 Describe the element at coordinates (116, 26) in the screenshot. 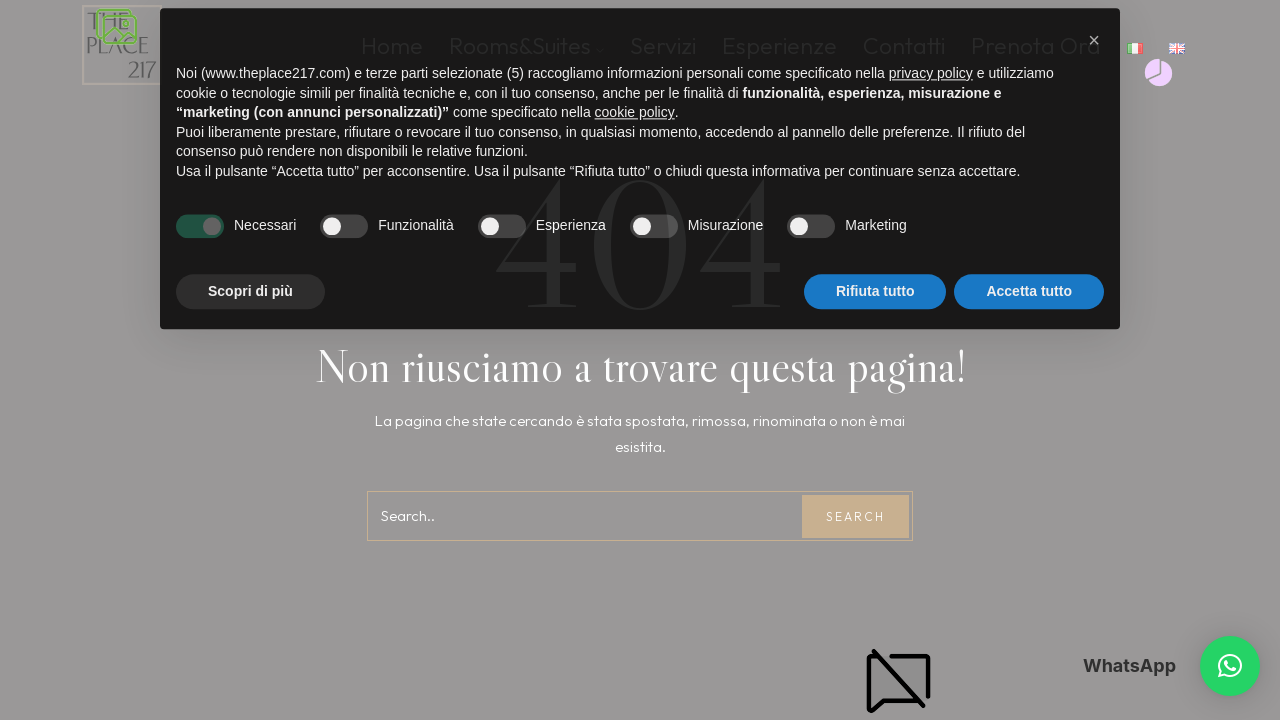

I see `view photo gallery` at that location.